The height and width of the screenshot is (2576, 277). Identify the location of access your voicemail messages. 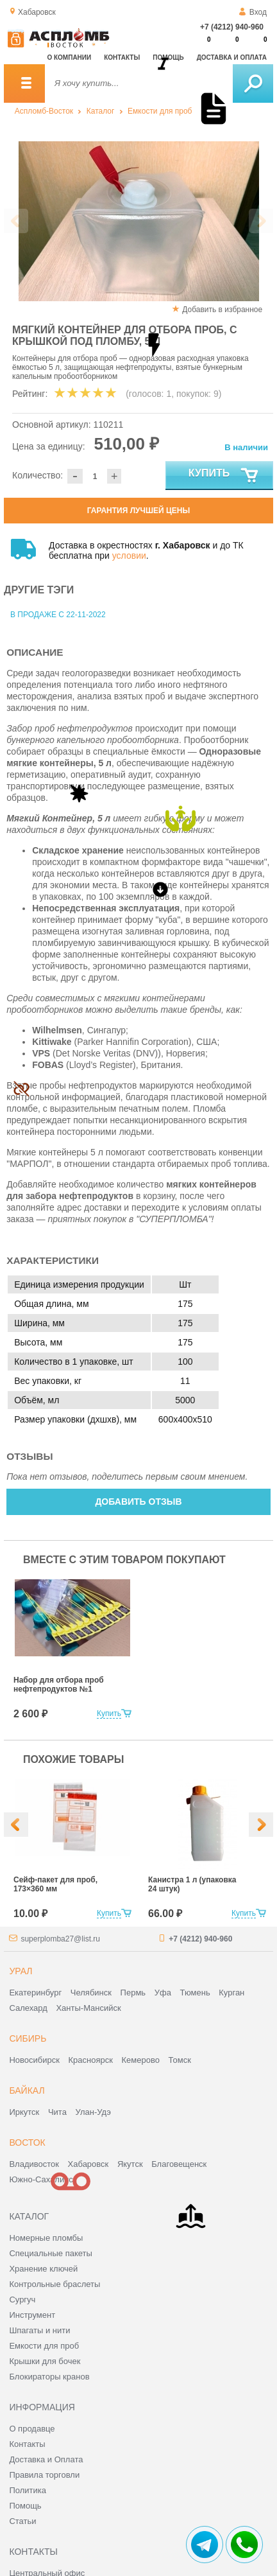
(71, 2182).